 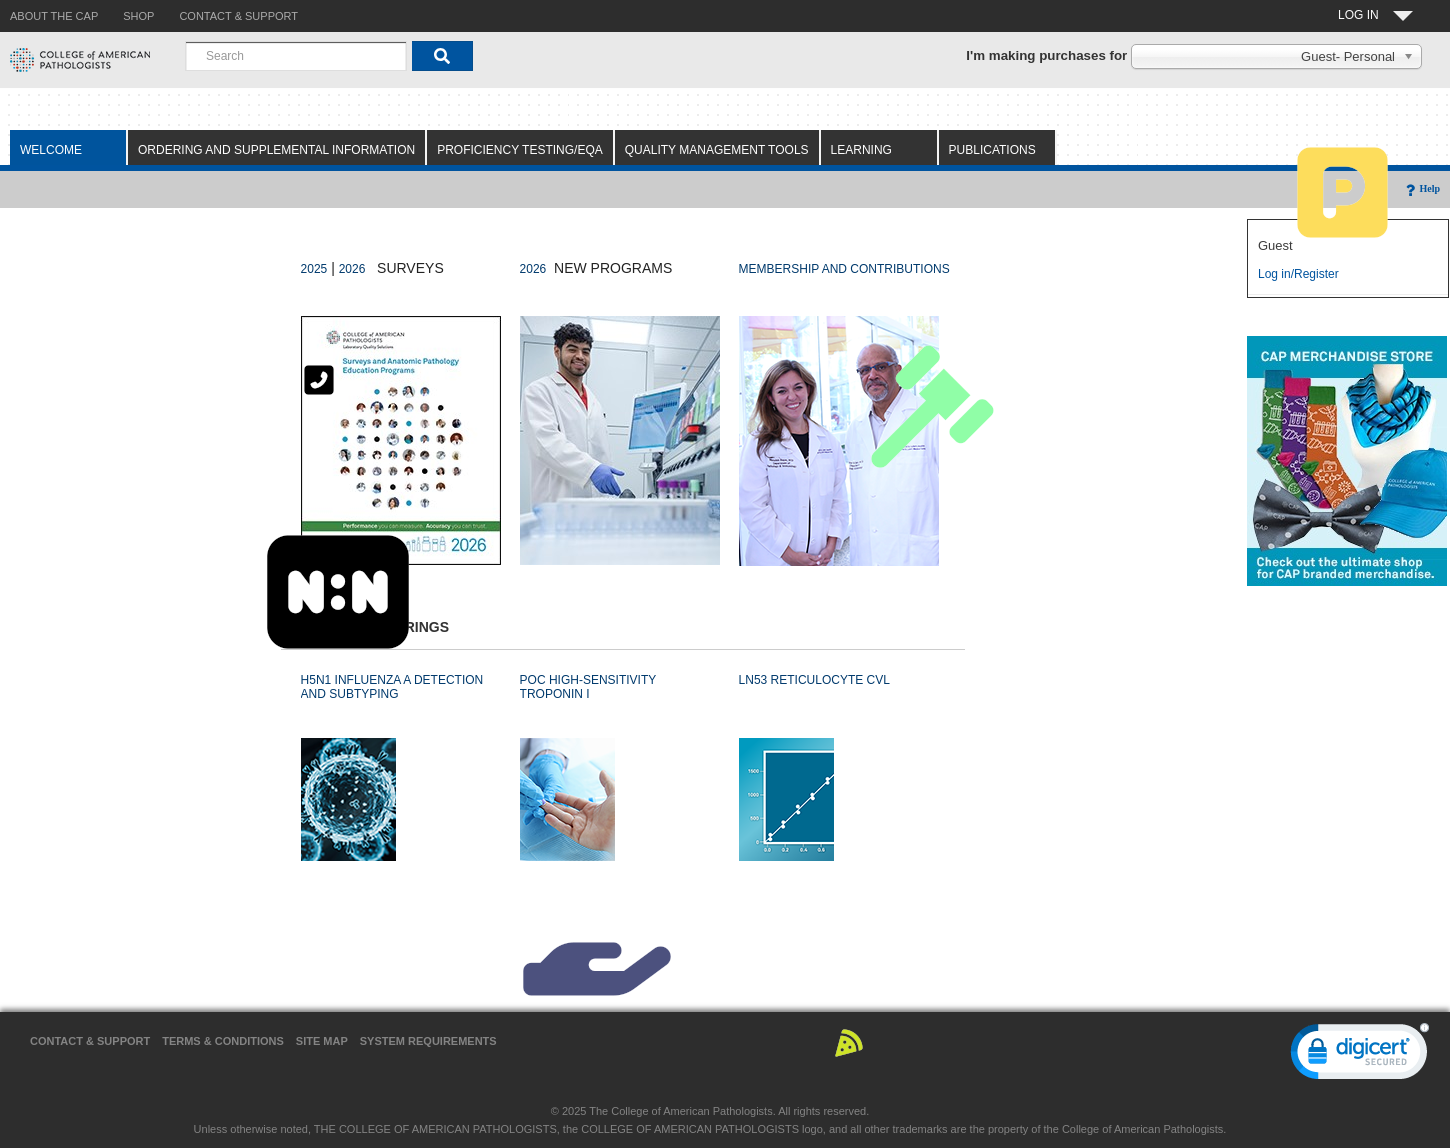 What do you see at coordinates (338, 592) in the screenshot?
I see `indicates a many-to-many database relationship` at bounding box center [338, 592].